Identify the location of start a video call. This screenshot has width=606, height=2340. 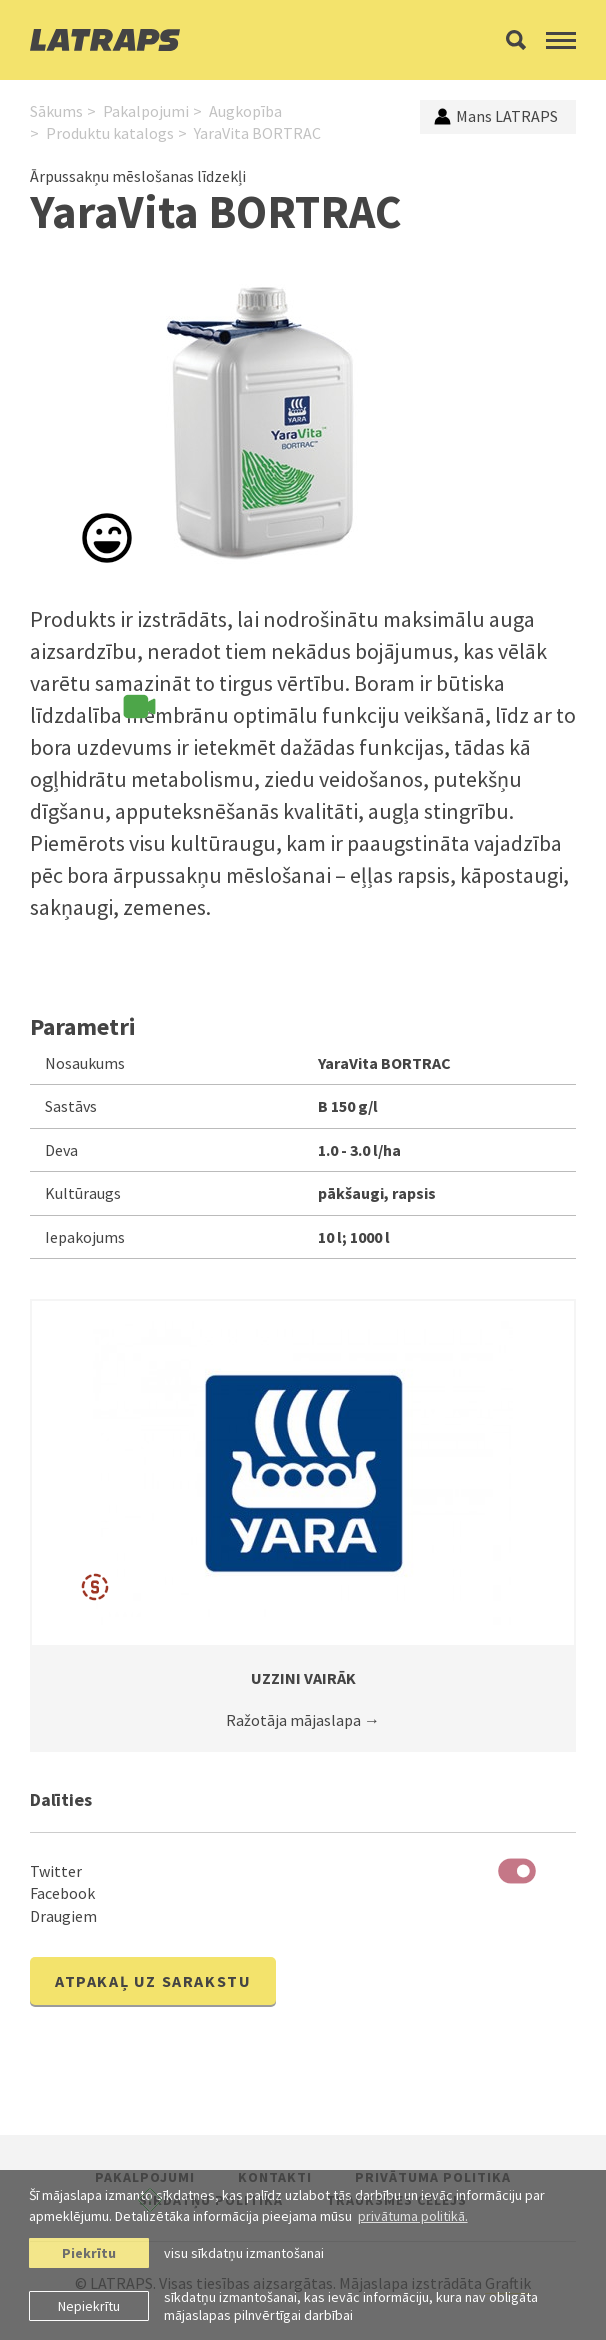
(139, 706).